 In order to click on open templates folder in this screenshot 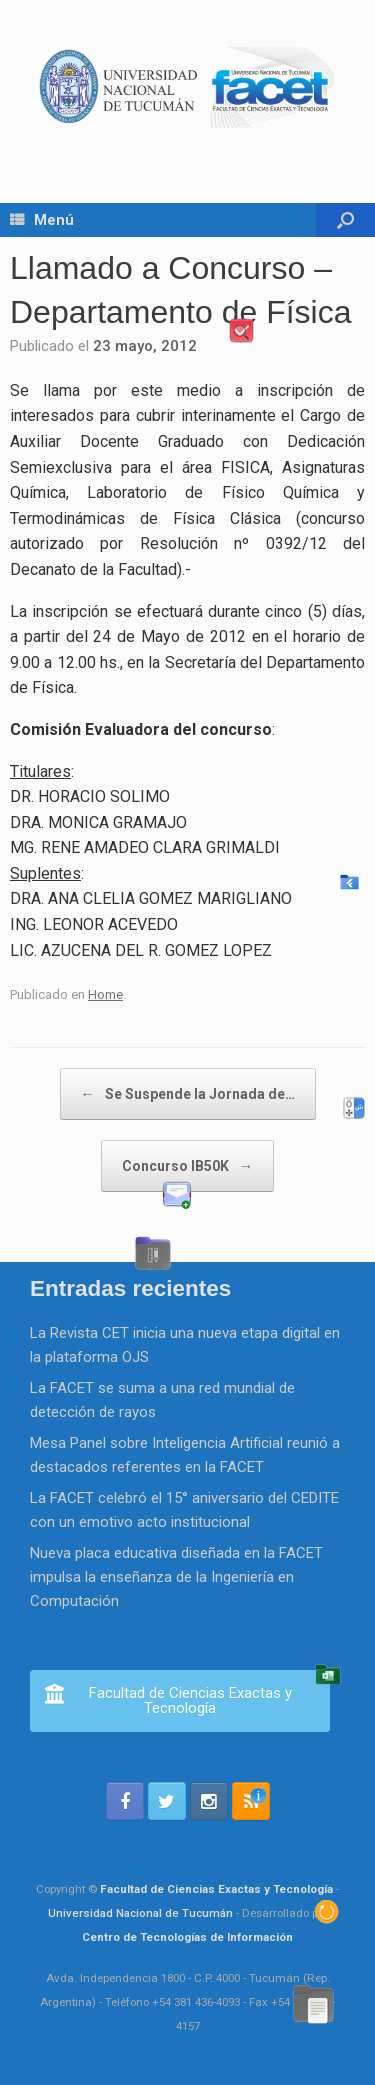, I will do `click(153, 1253)`.